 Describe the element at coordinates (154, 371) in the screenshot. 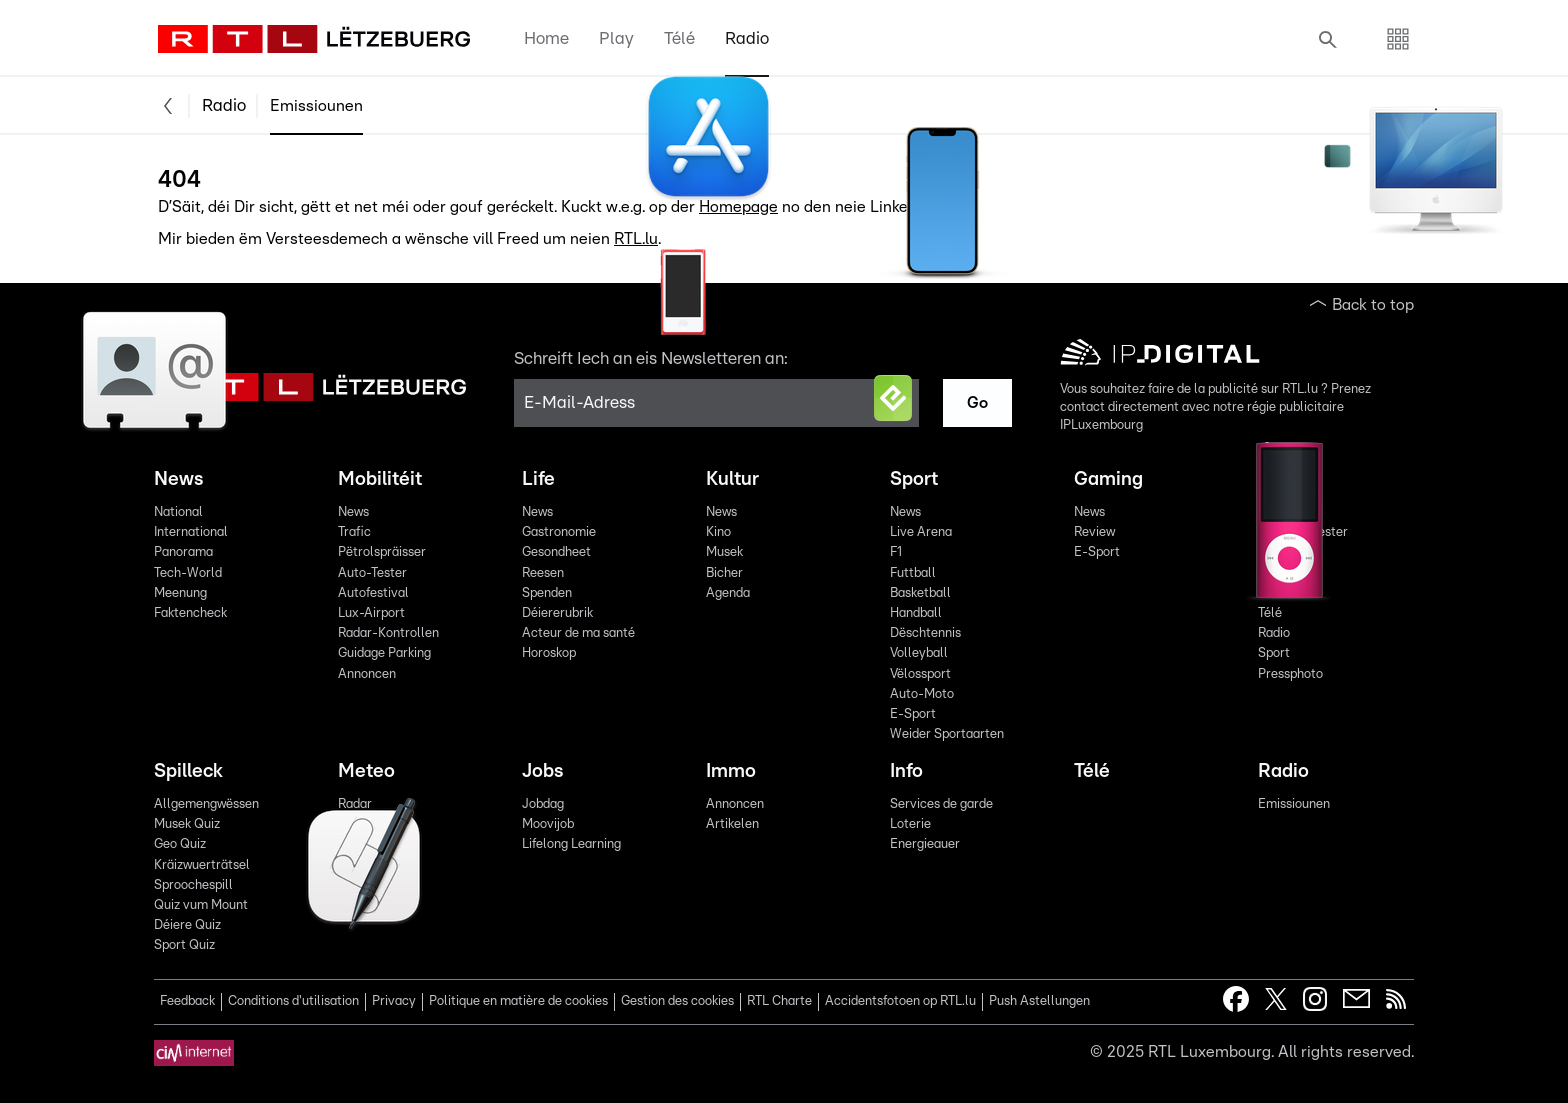

I see `view contact card or vCard file` at that location.